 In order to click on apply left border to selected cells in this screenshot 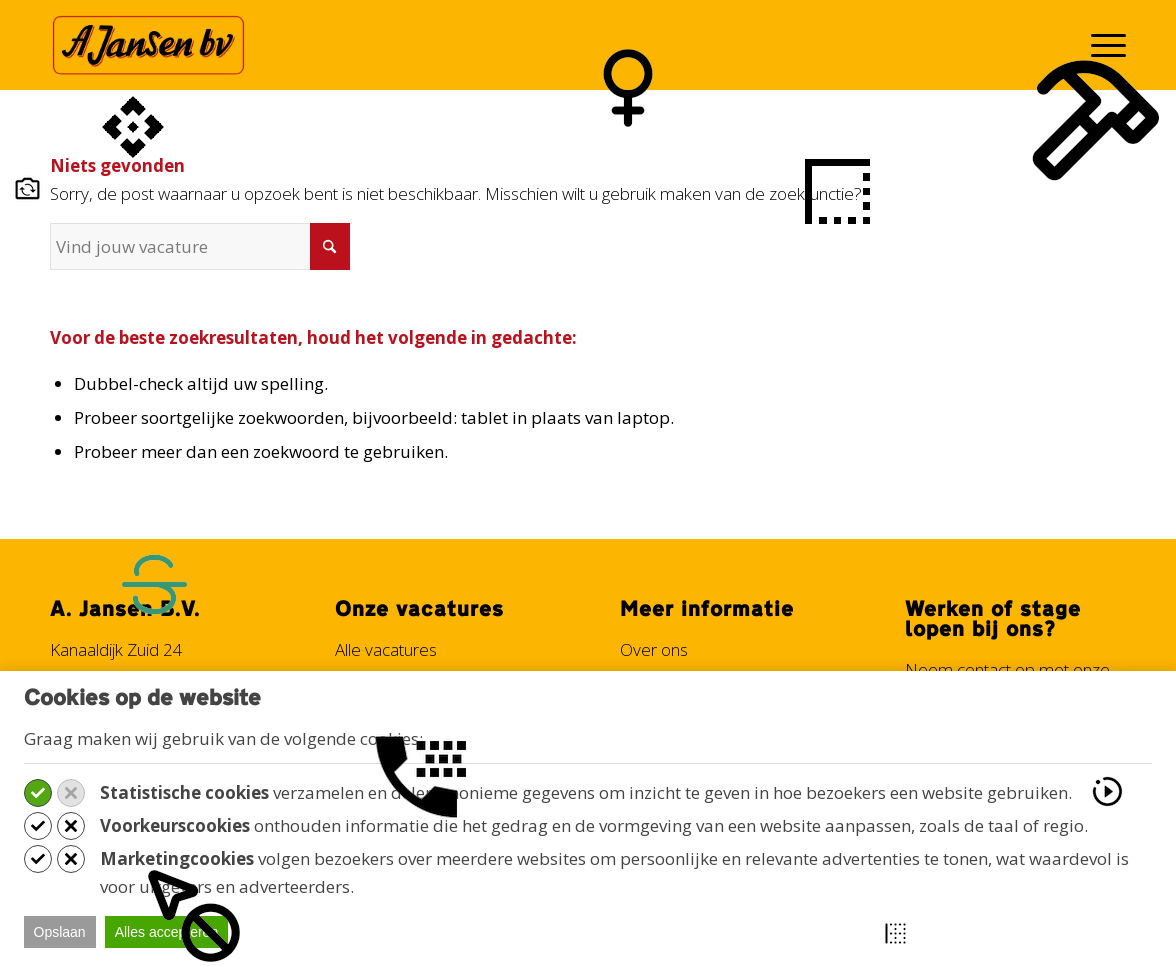, I will do `click(895, 933)`.